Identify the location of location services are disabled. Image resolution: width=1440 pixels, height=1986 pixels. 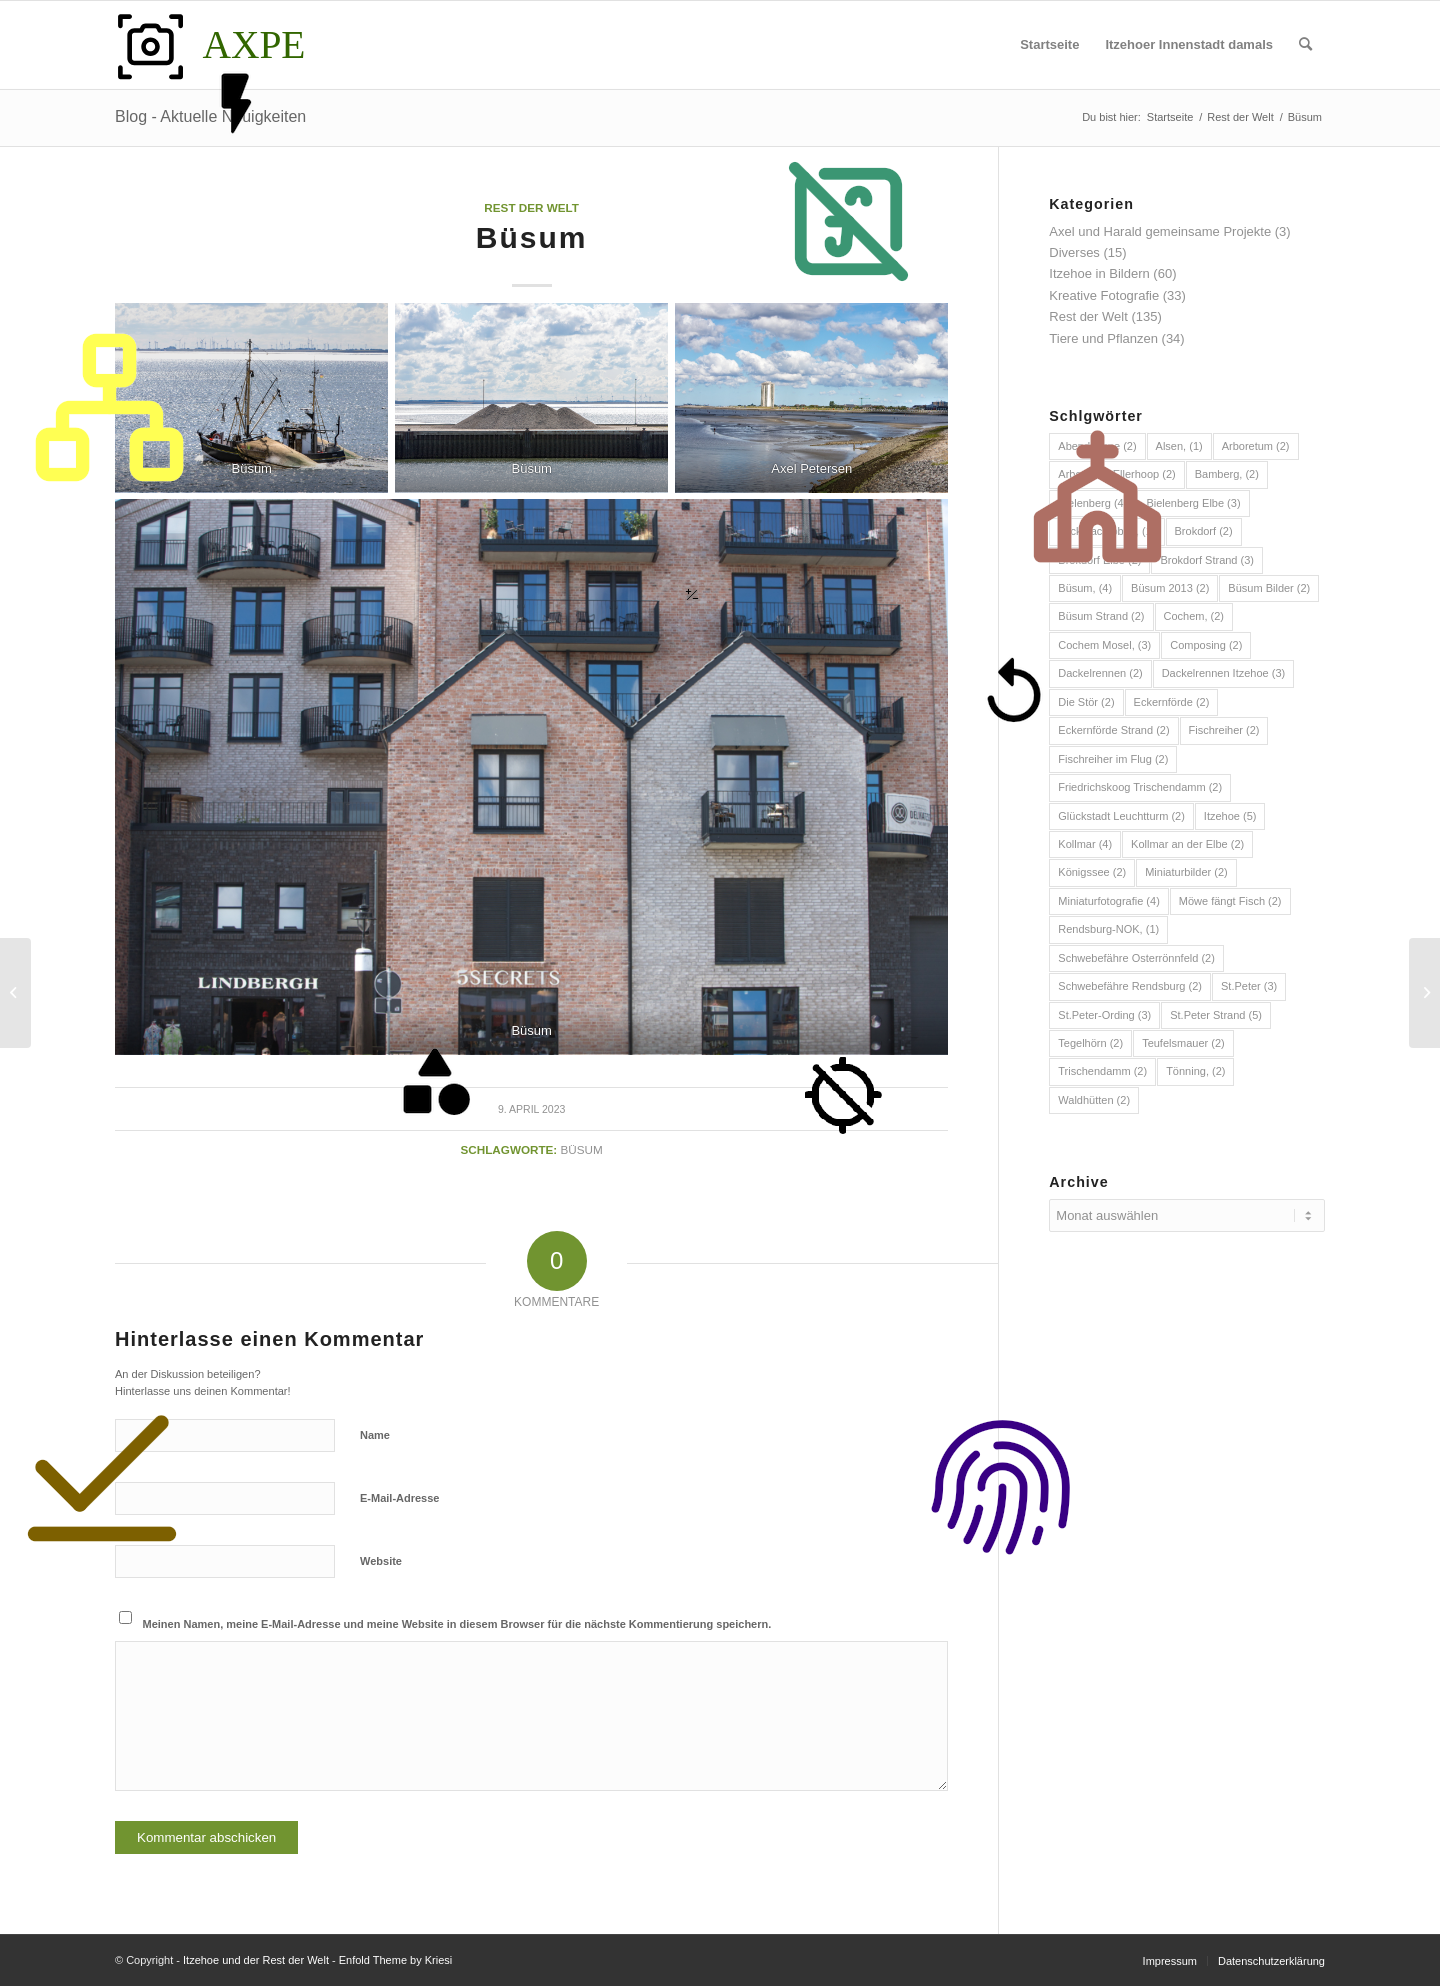
(843, 1095).